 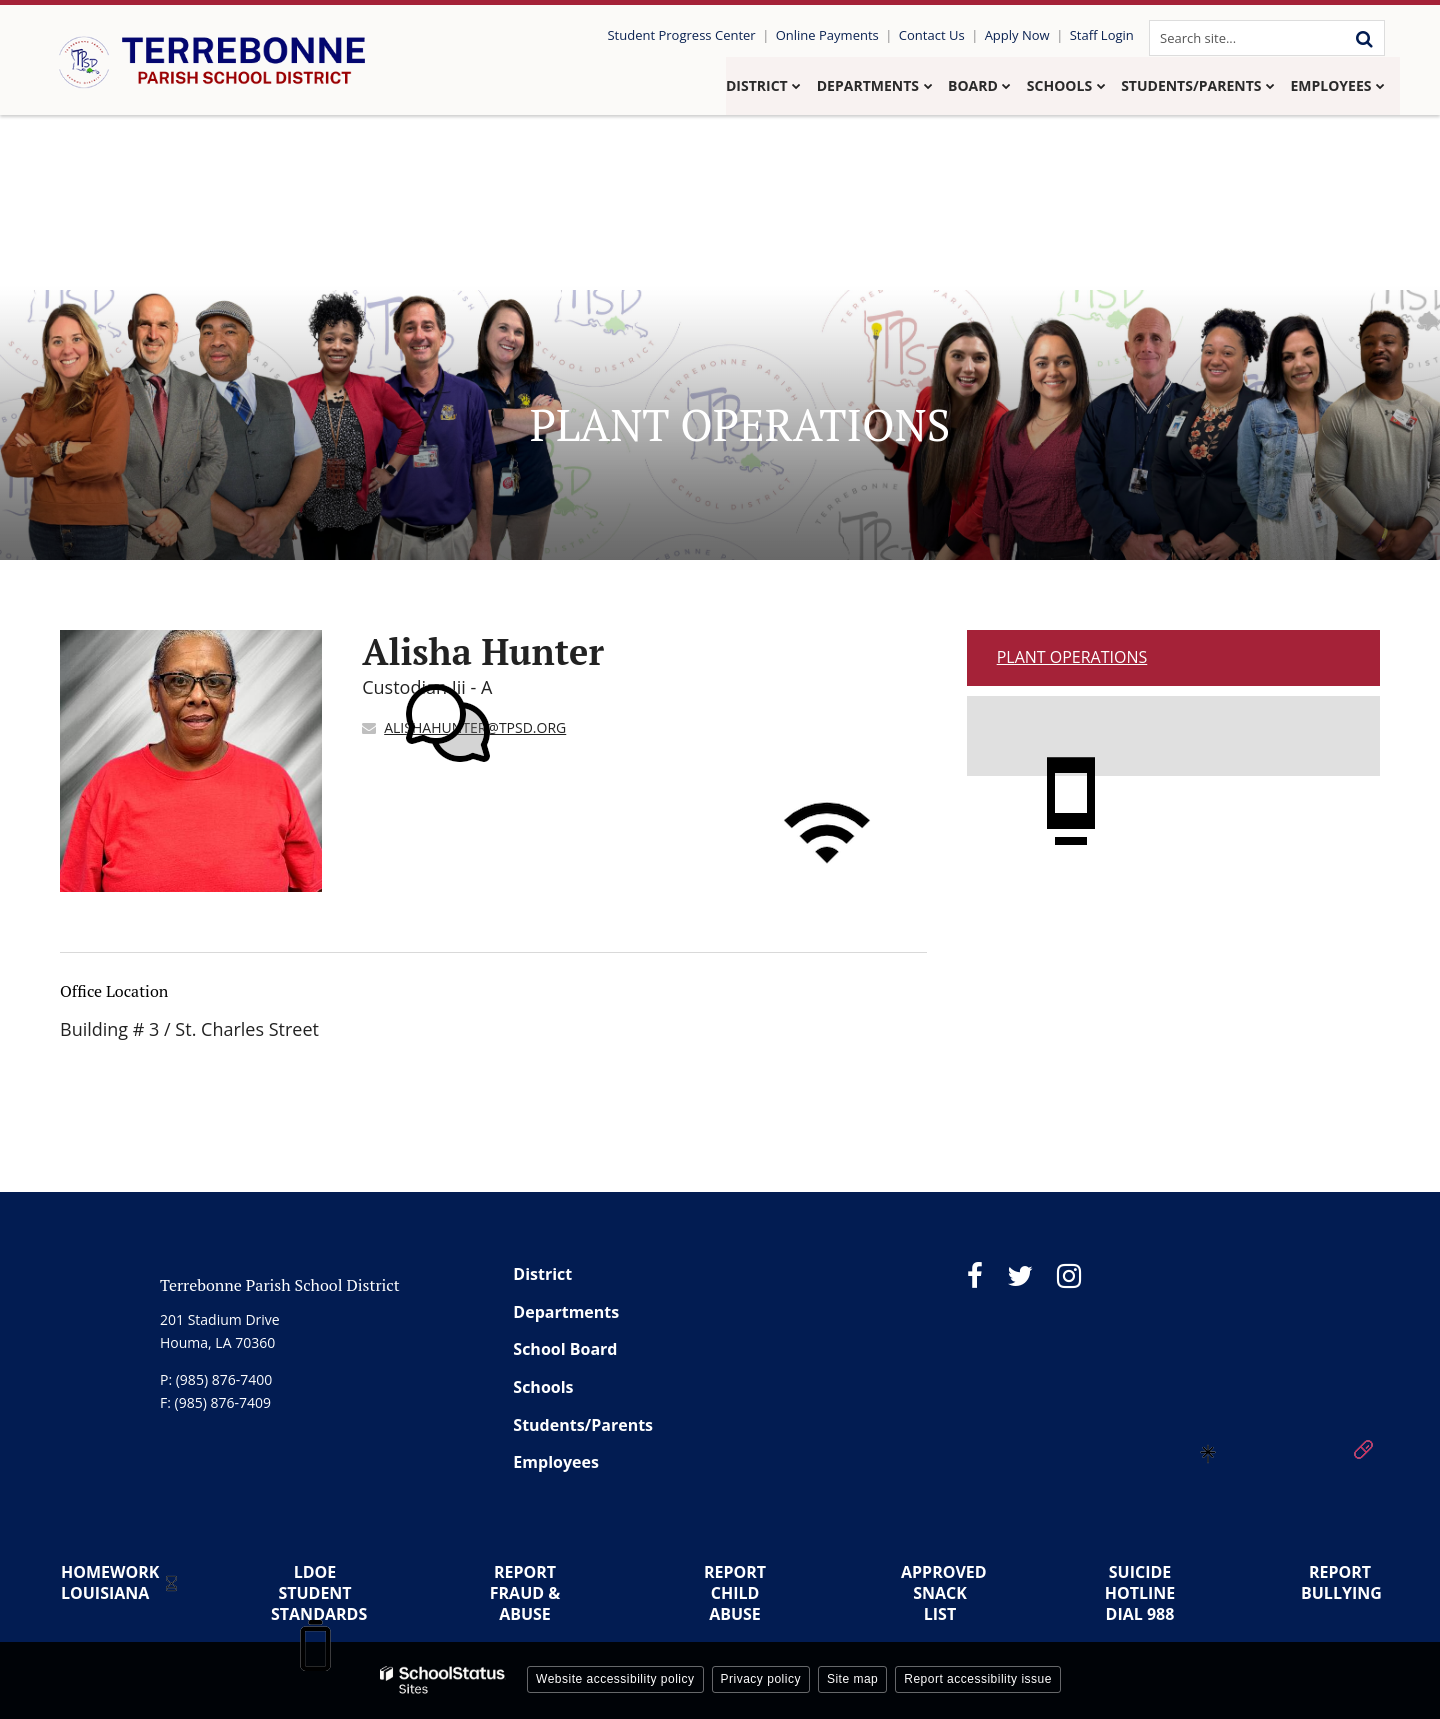 What do you see at coordinates (1071, 801) in the screenshot?
I see `dock your device to a charging station` at bounding box center [1071, 801].